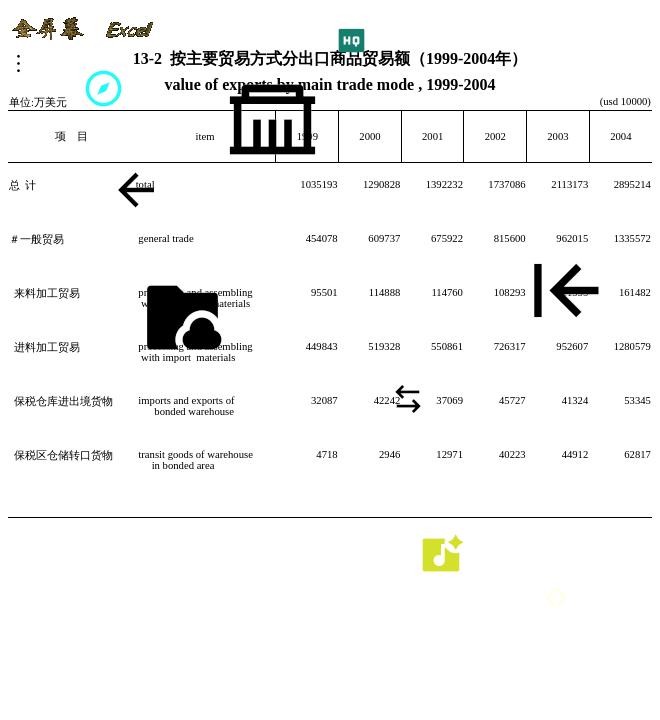 The image size is (660, 720). What do you see at coordinates (182, 317) in the screenshot?
I see `access cloud storage folder` at bounding box center [182, 317].